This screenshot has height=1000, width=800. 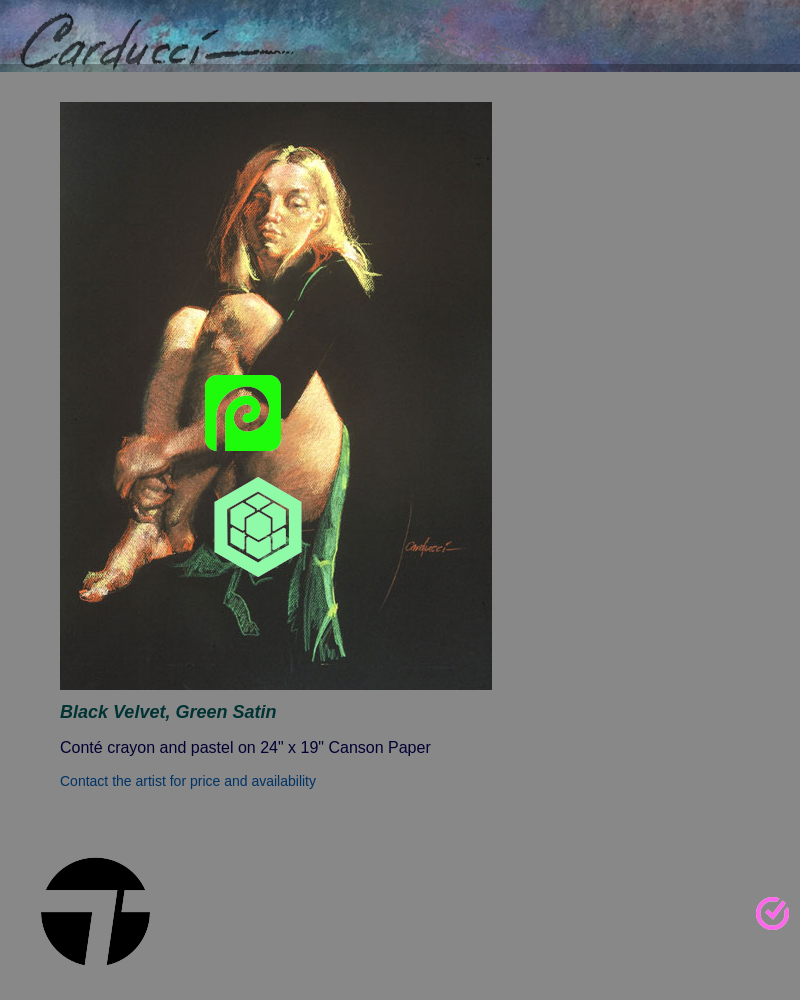 What do you see at coordinates (243, 413) in the screenshot?
I see `open Photopea image editor` at bounding box center [243, 413].